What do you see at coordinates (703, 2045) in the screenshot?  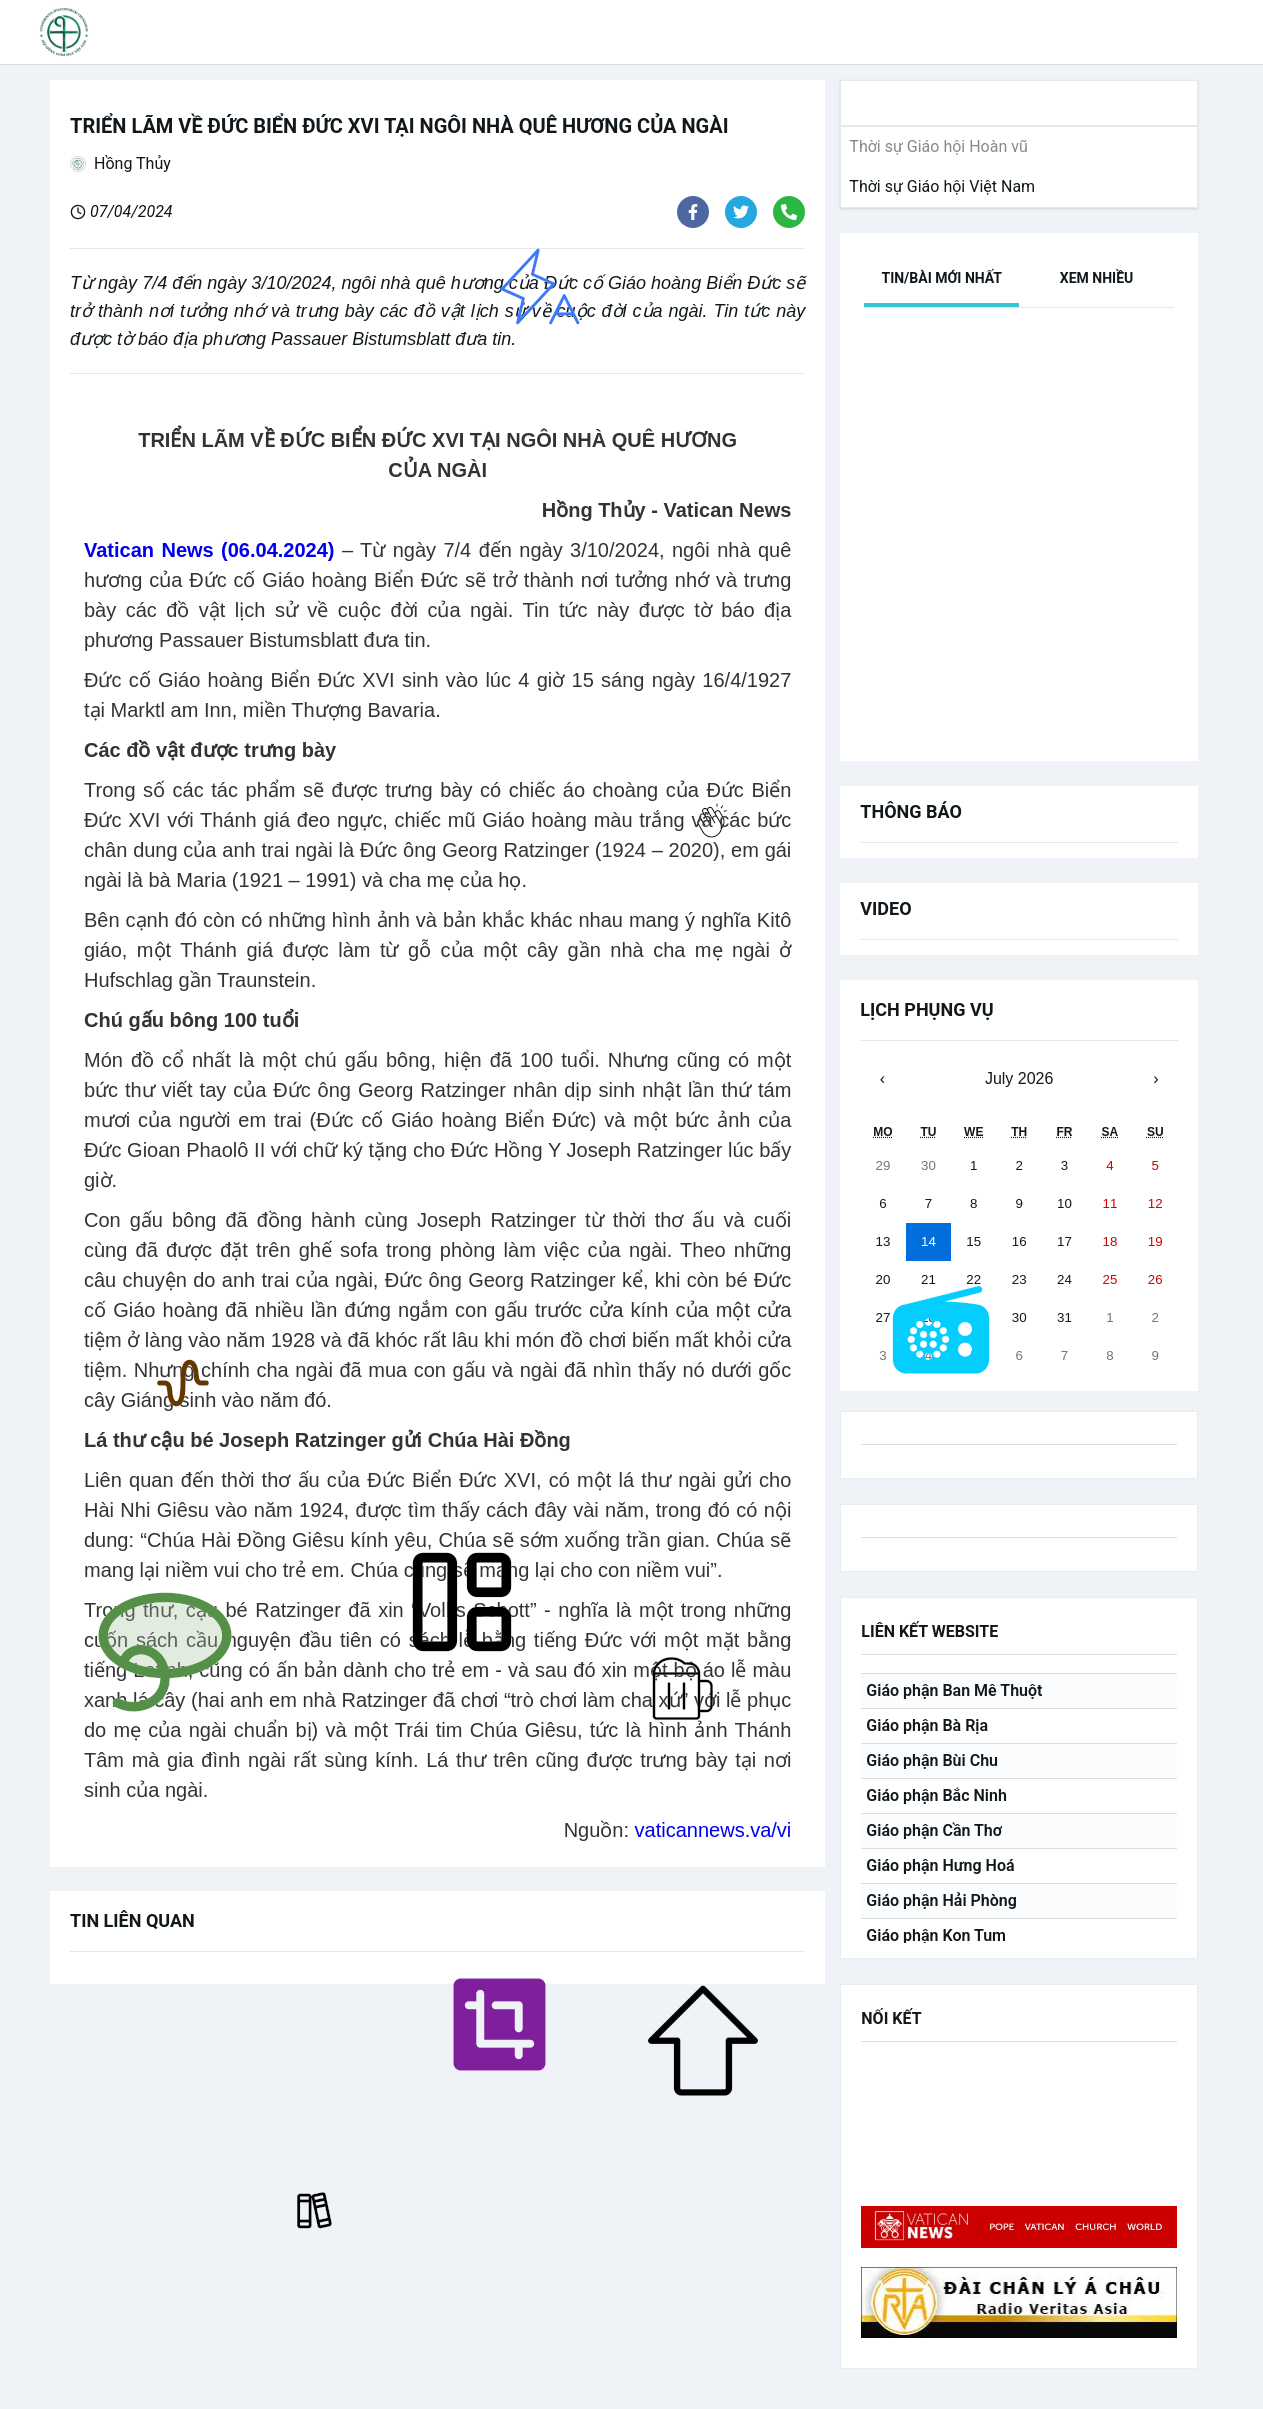 I see `upvote or like content` at bounding box center [703, 2045].